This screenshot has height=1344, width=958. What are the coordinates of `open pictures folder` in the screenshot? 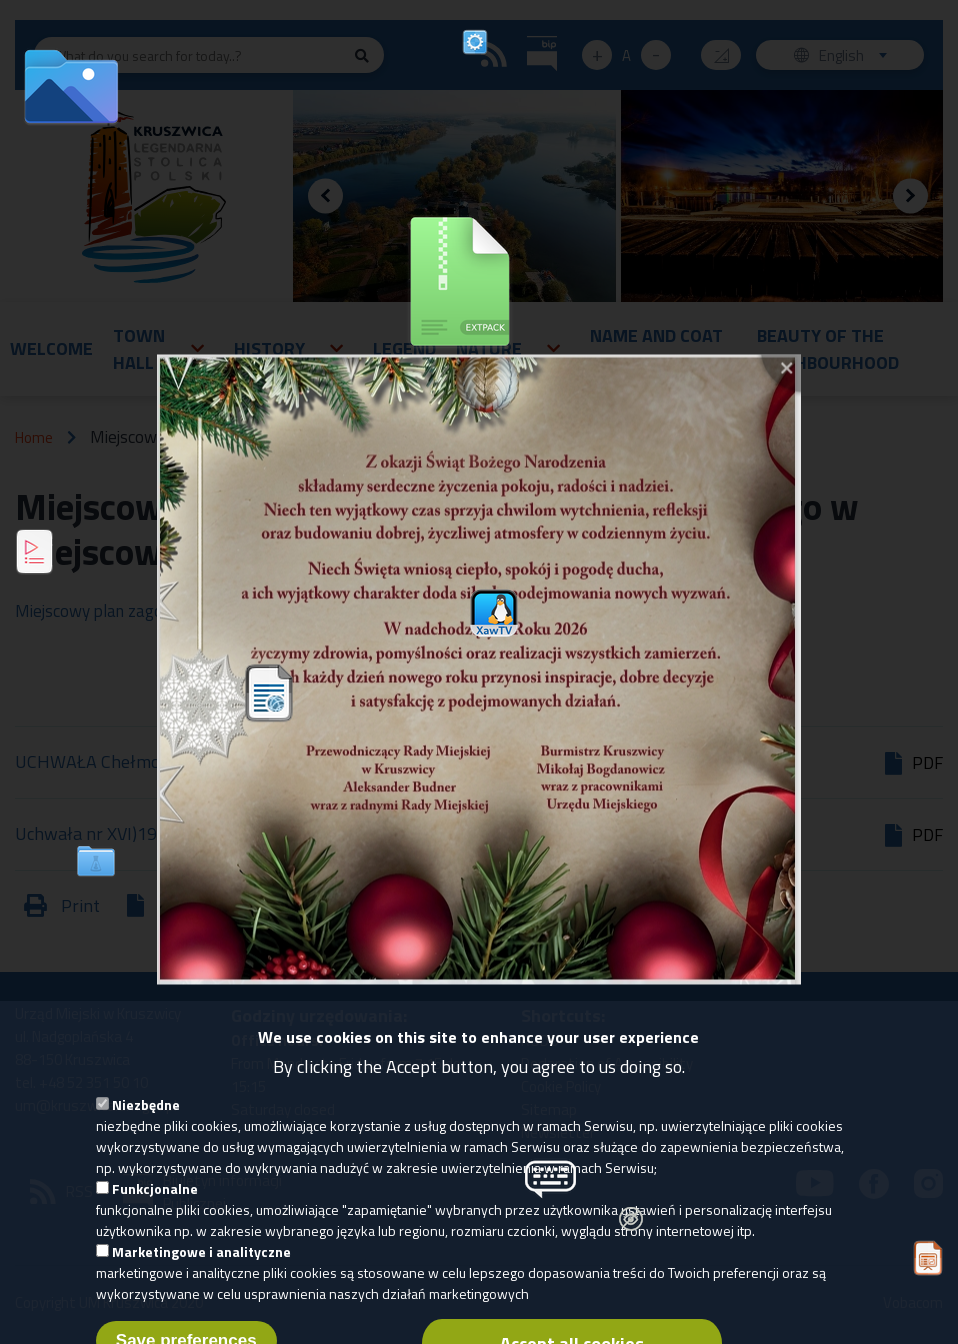 It's located at (71, 89).